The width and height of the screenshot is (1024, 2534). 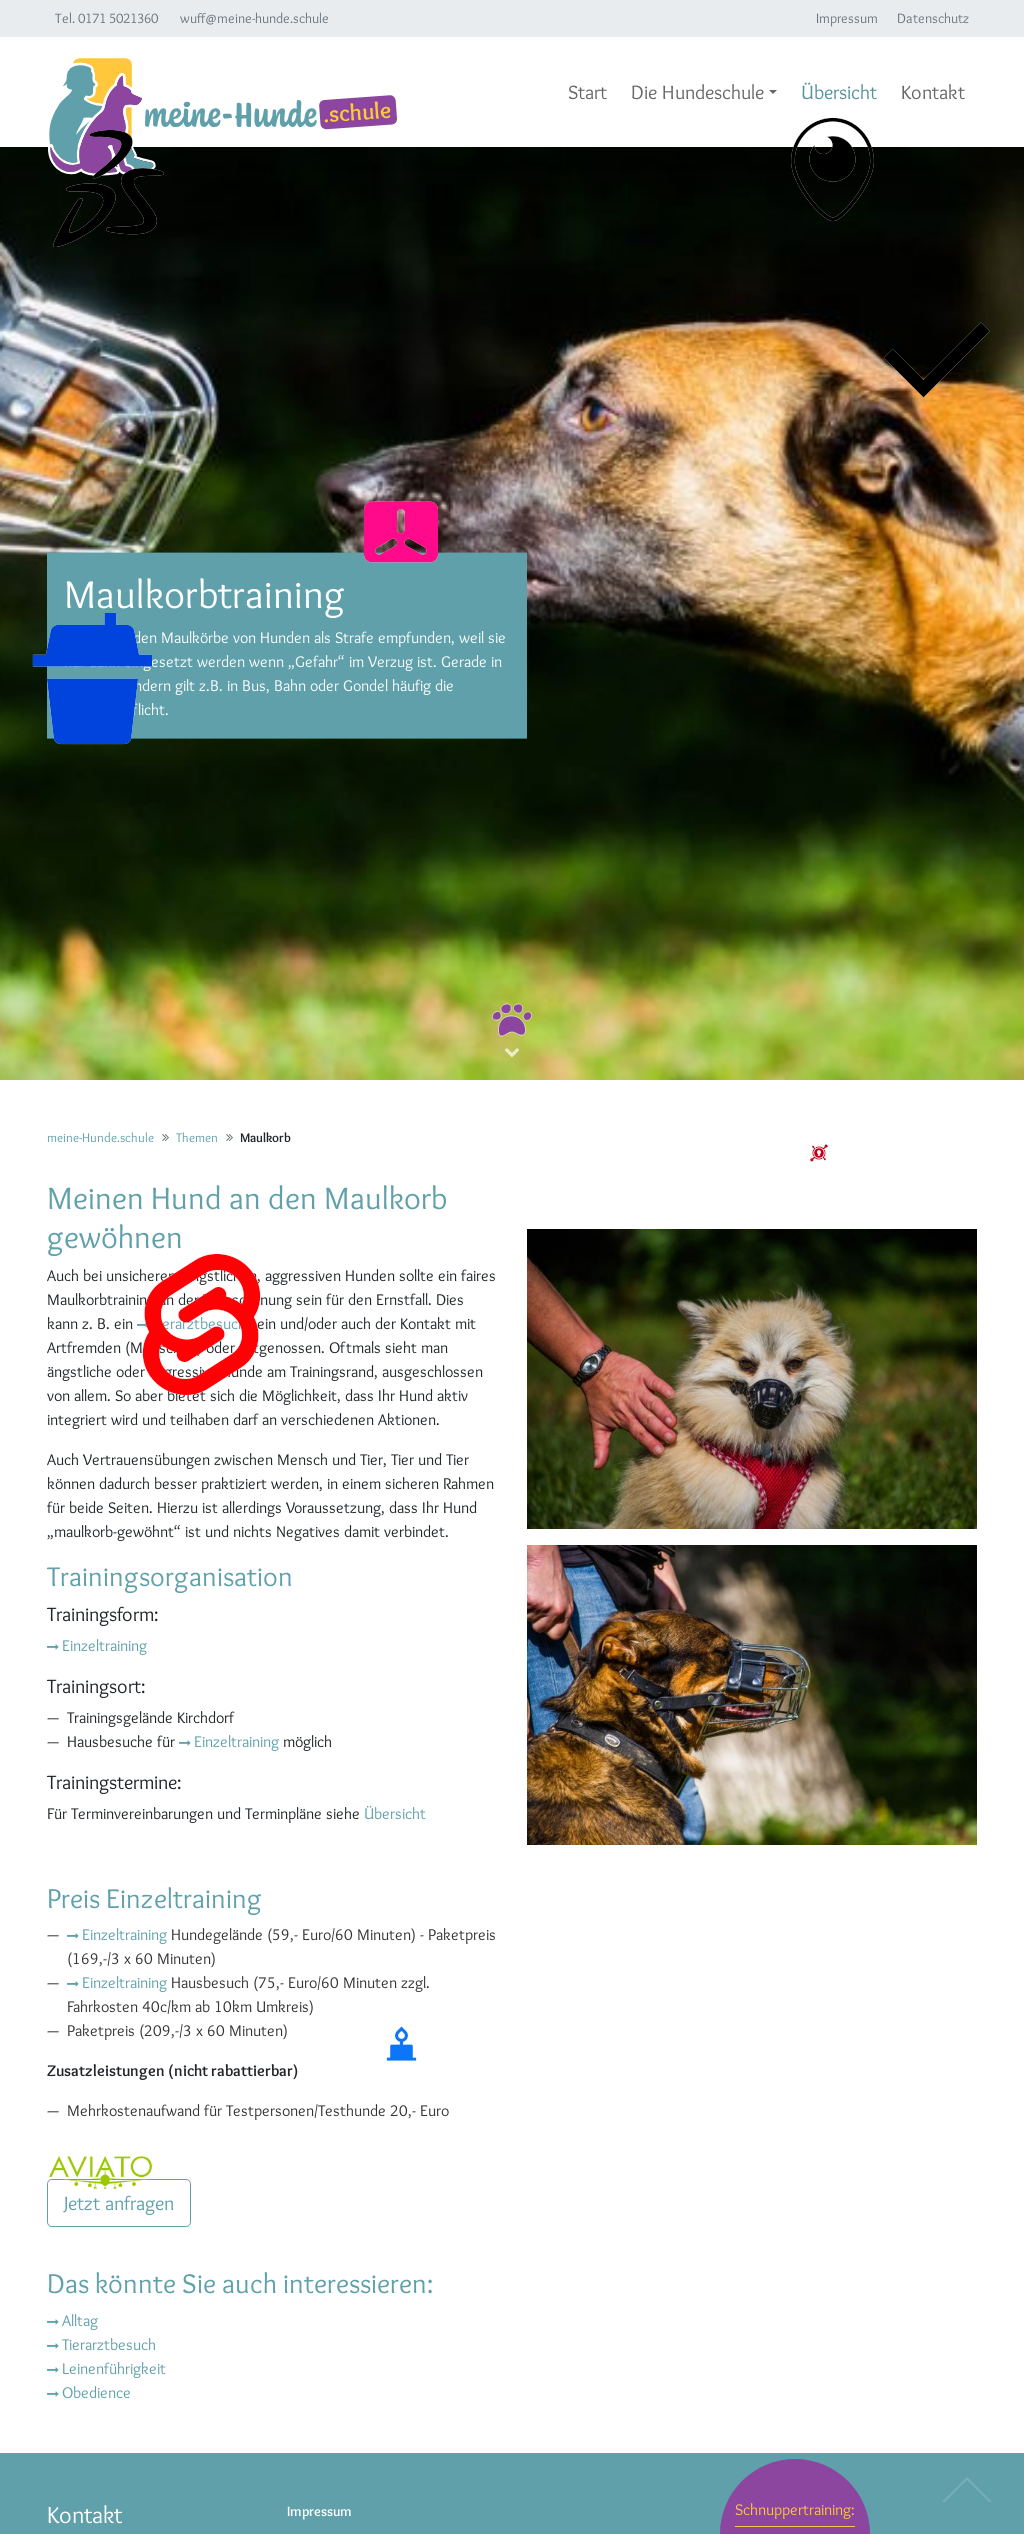 What do you see at coordinates (401, 532) in the screenshot?
I see `k3s lightweight kubernetes distribution logo` at bounding box center [401, 532].